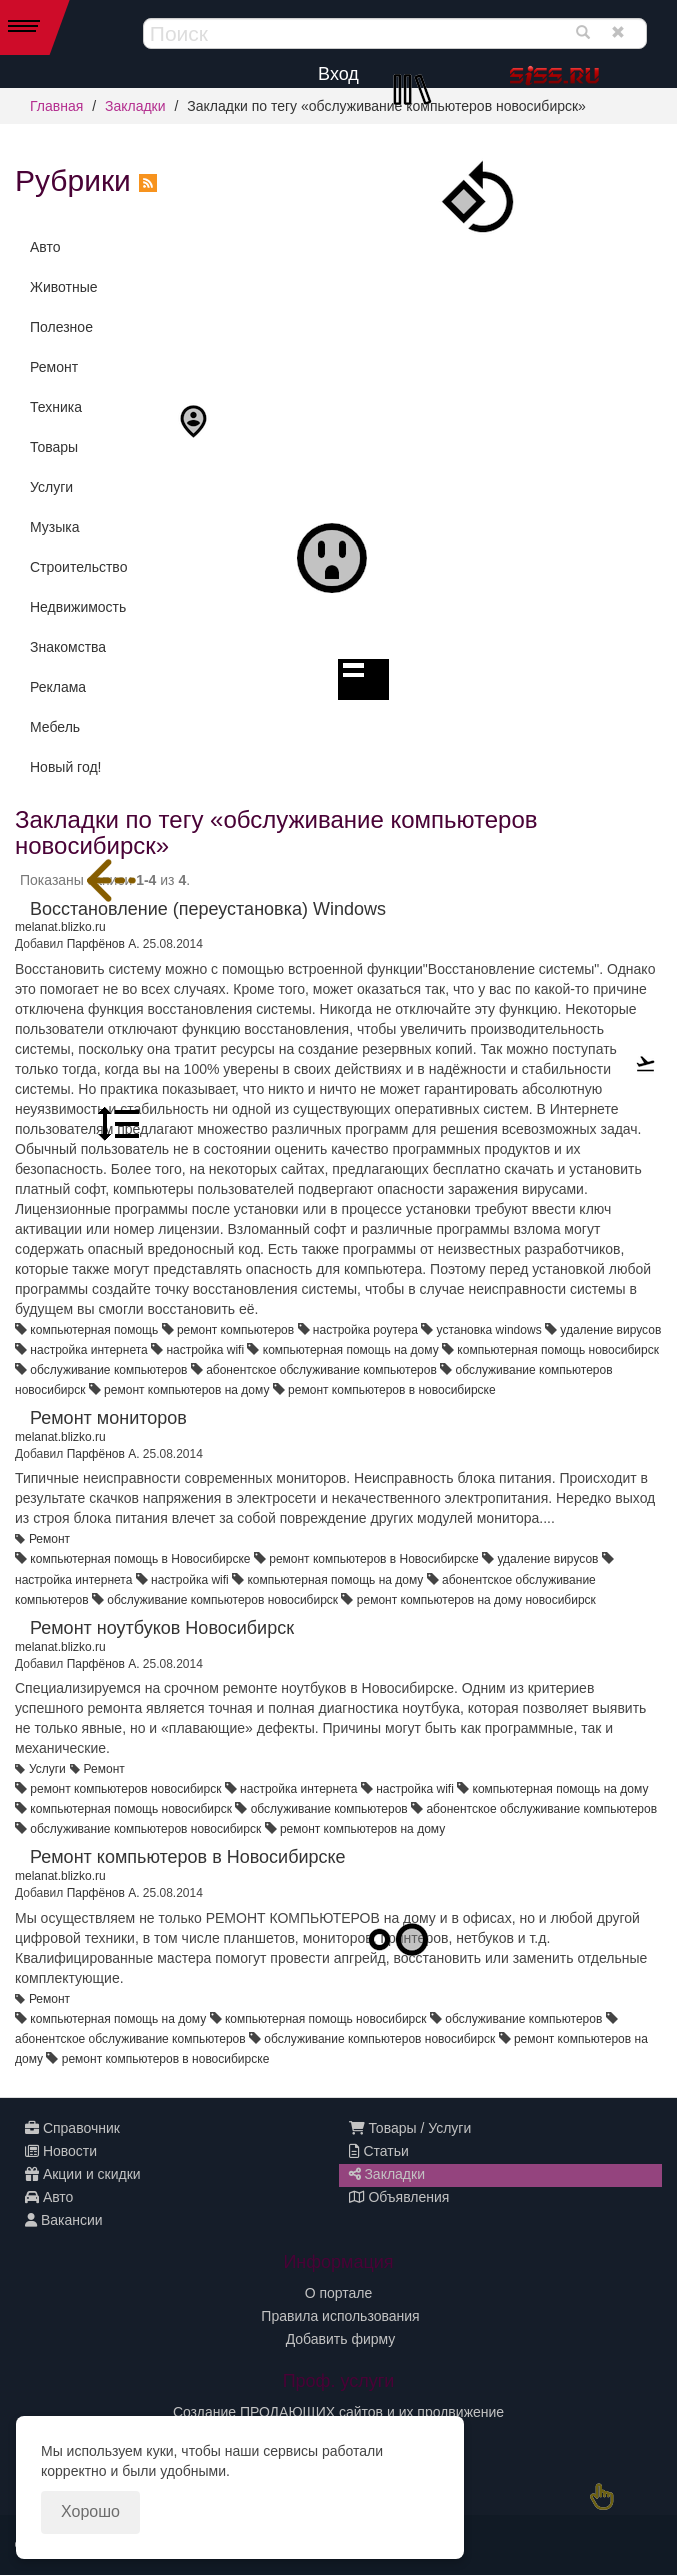 The height and width of the screenshot is (2575, 677). What do you see at coordinates (363, 679) in the screenshot?
I see `view featured playlist` at bounding box center [363, 679].